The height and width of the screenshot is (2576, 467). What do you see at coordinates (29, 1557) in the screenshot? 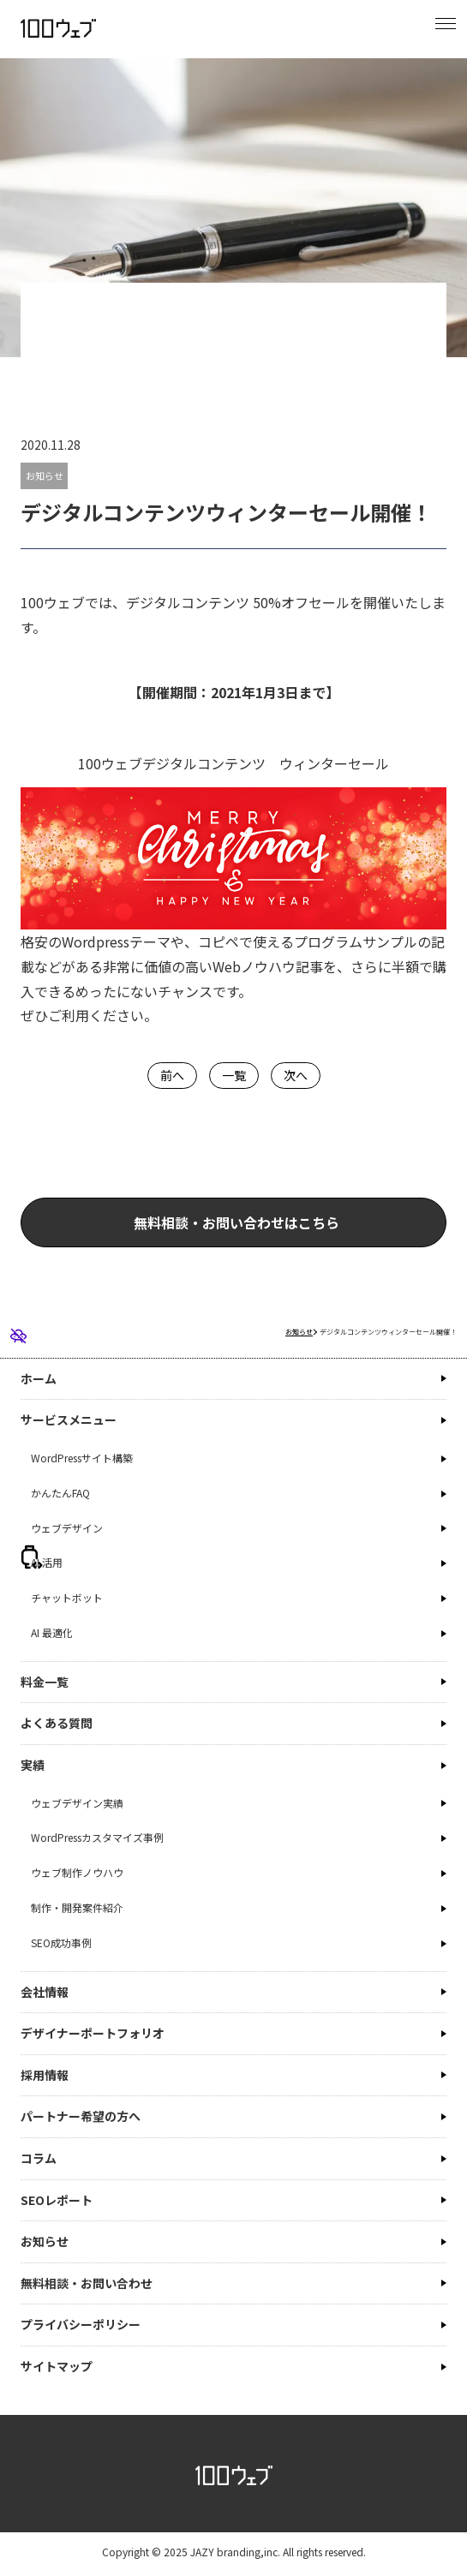
I see `access developer tools for smartwatch` at bounding box center [29, 1557].